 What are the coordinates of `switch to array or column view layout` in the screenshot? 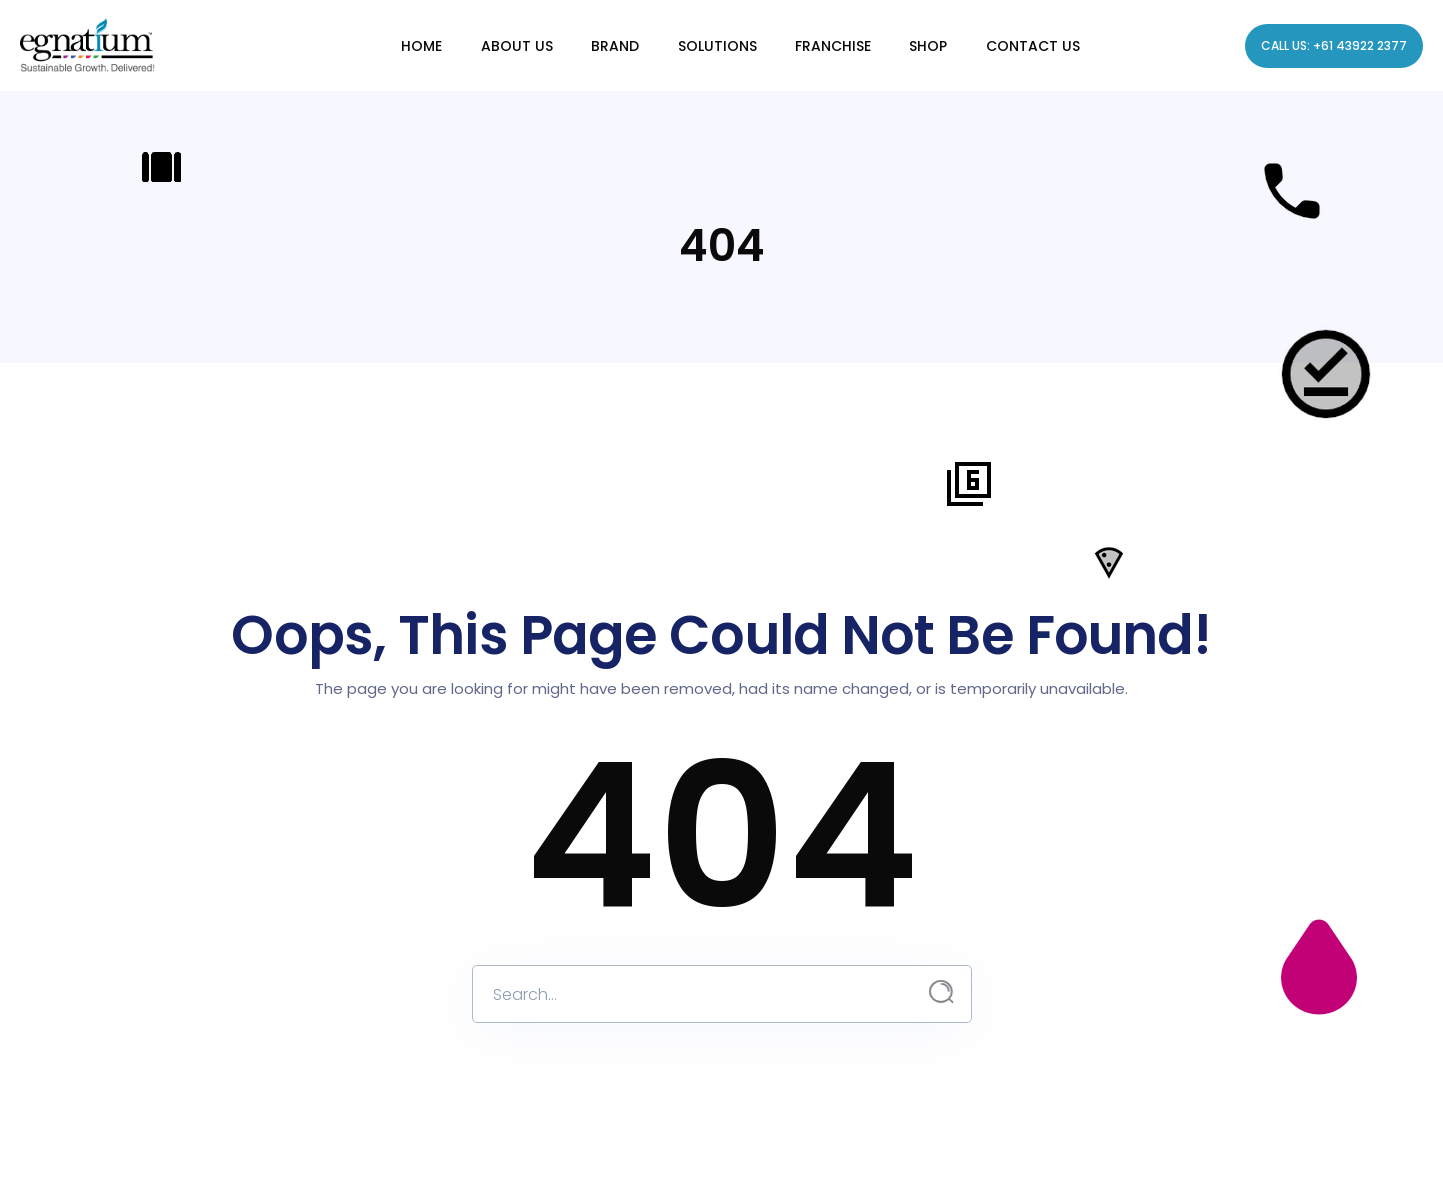 It's located at (160, 168).